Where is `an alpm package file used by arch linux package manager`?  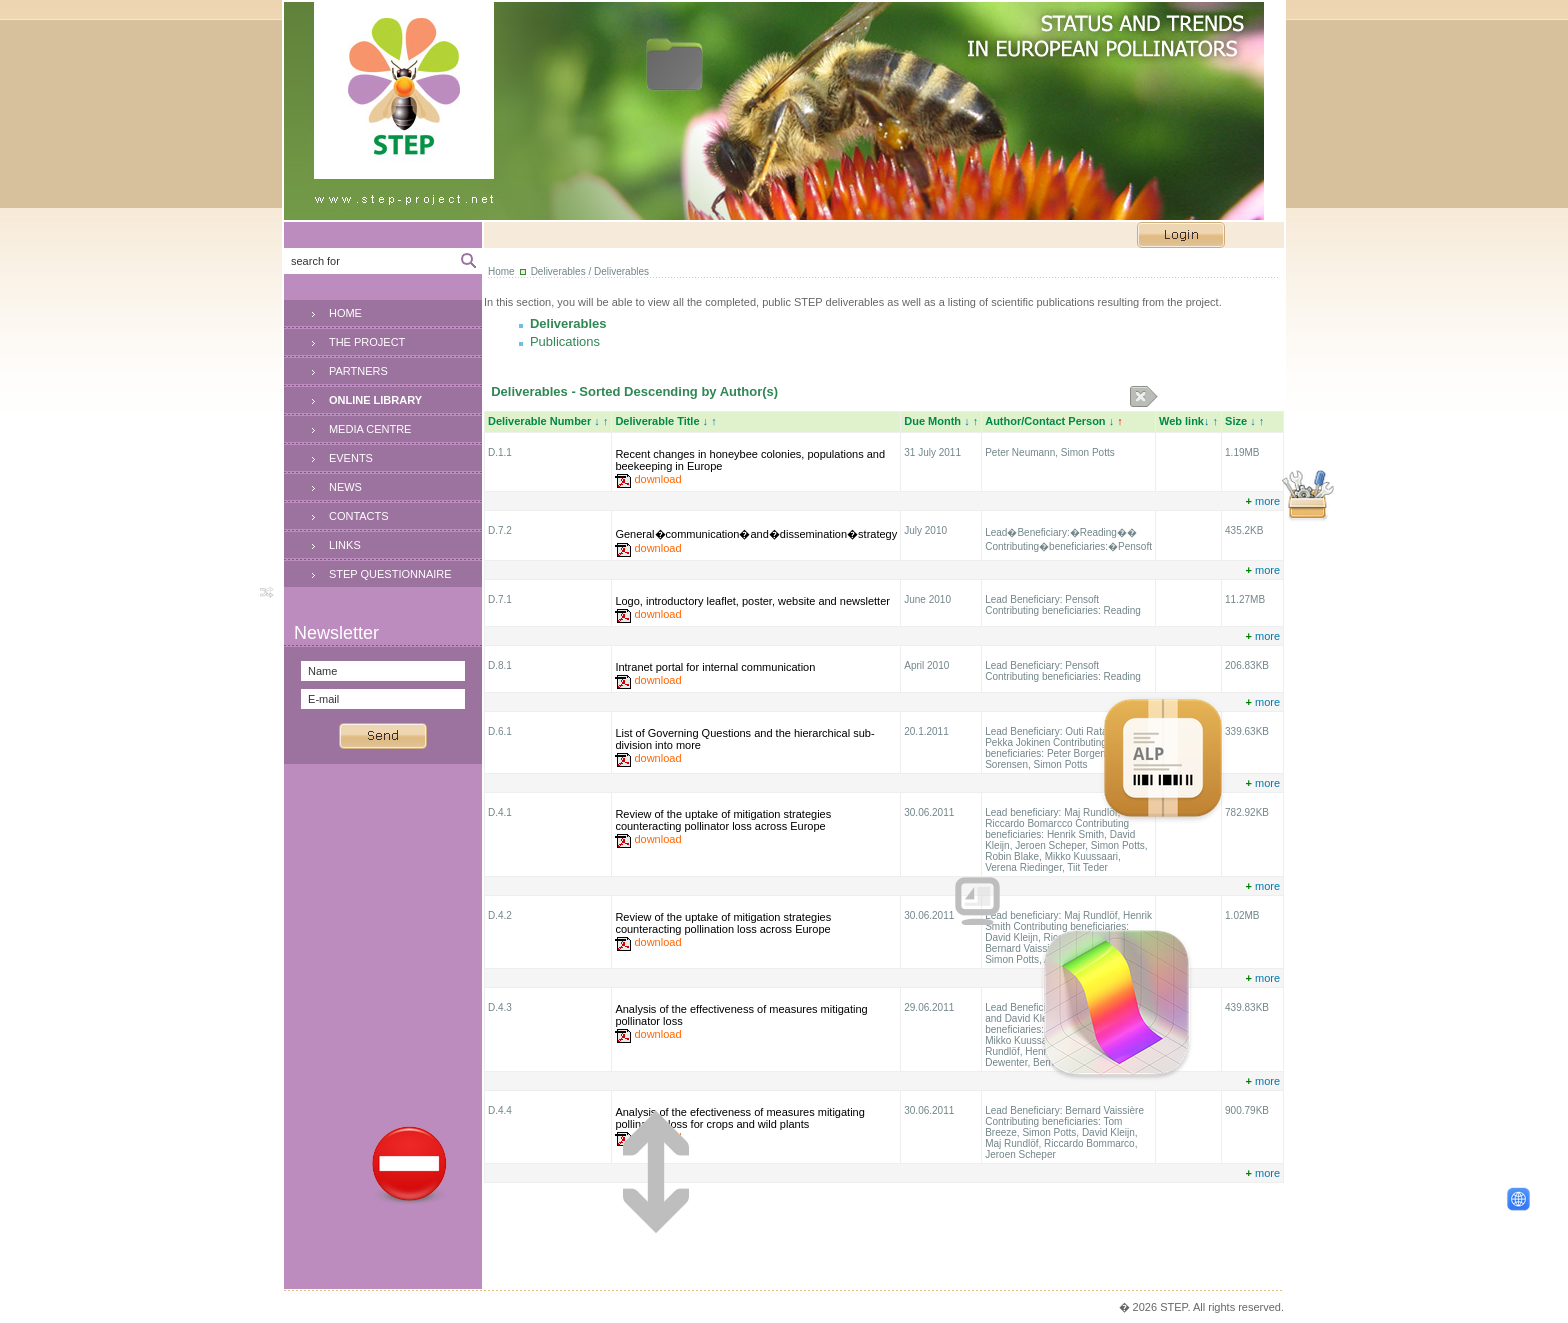 an alpm package file used by arch linux package manager is located at coordinates (1163, 760).